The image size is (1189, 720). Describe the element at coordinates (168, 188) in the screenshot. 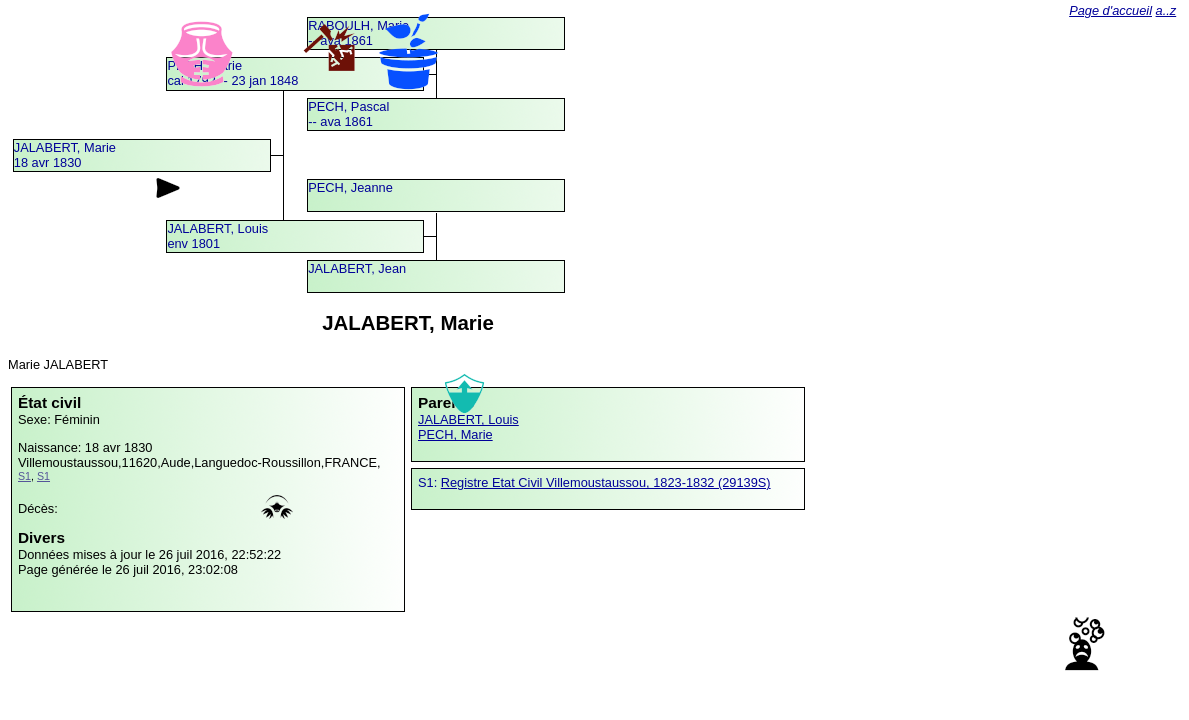

I see `start or resume media playback` at that location.